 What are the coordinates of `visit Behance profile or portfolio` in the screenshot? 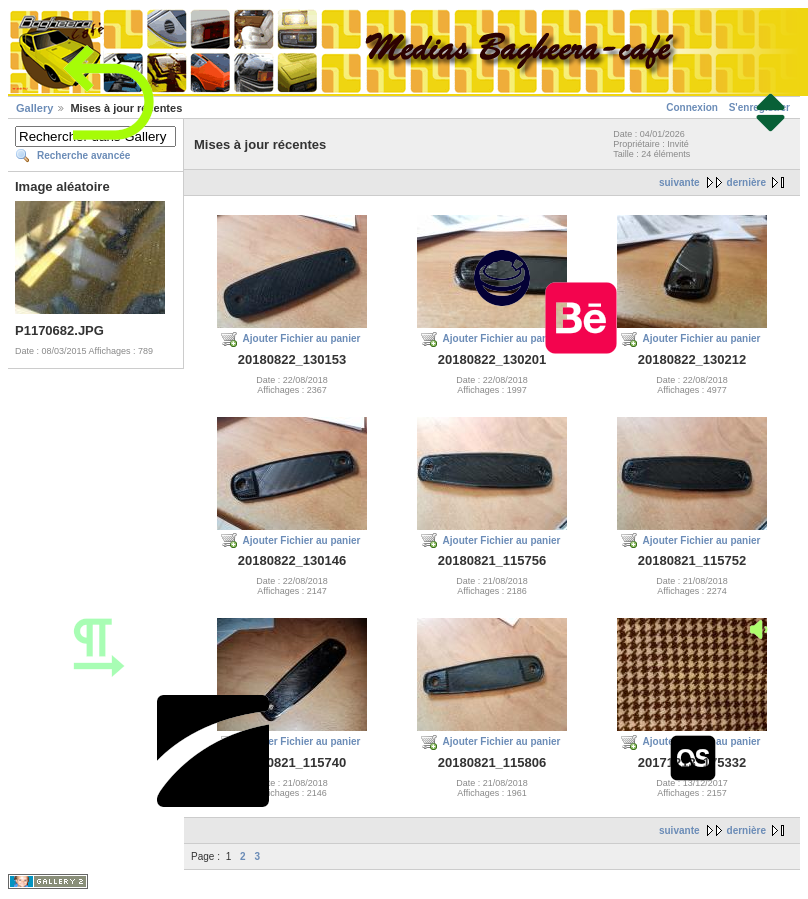 It's located at (581, 318).